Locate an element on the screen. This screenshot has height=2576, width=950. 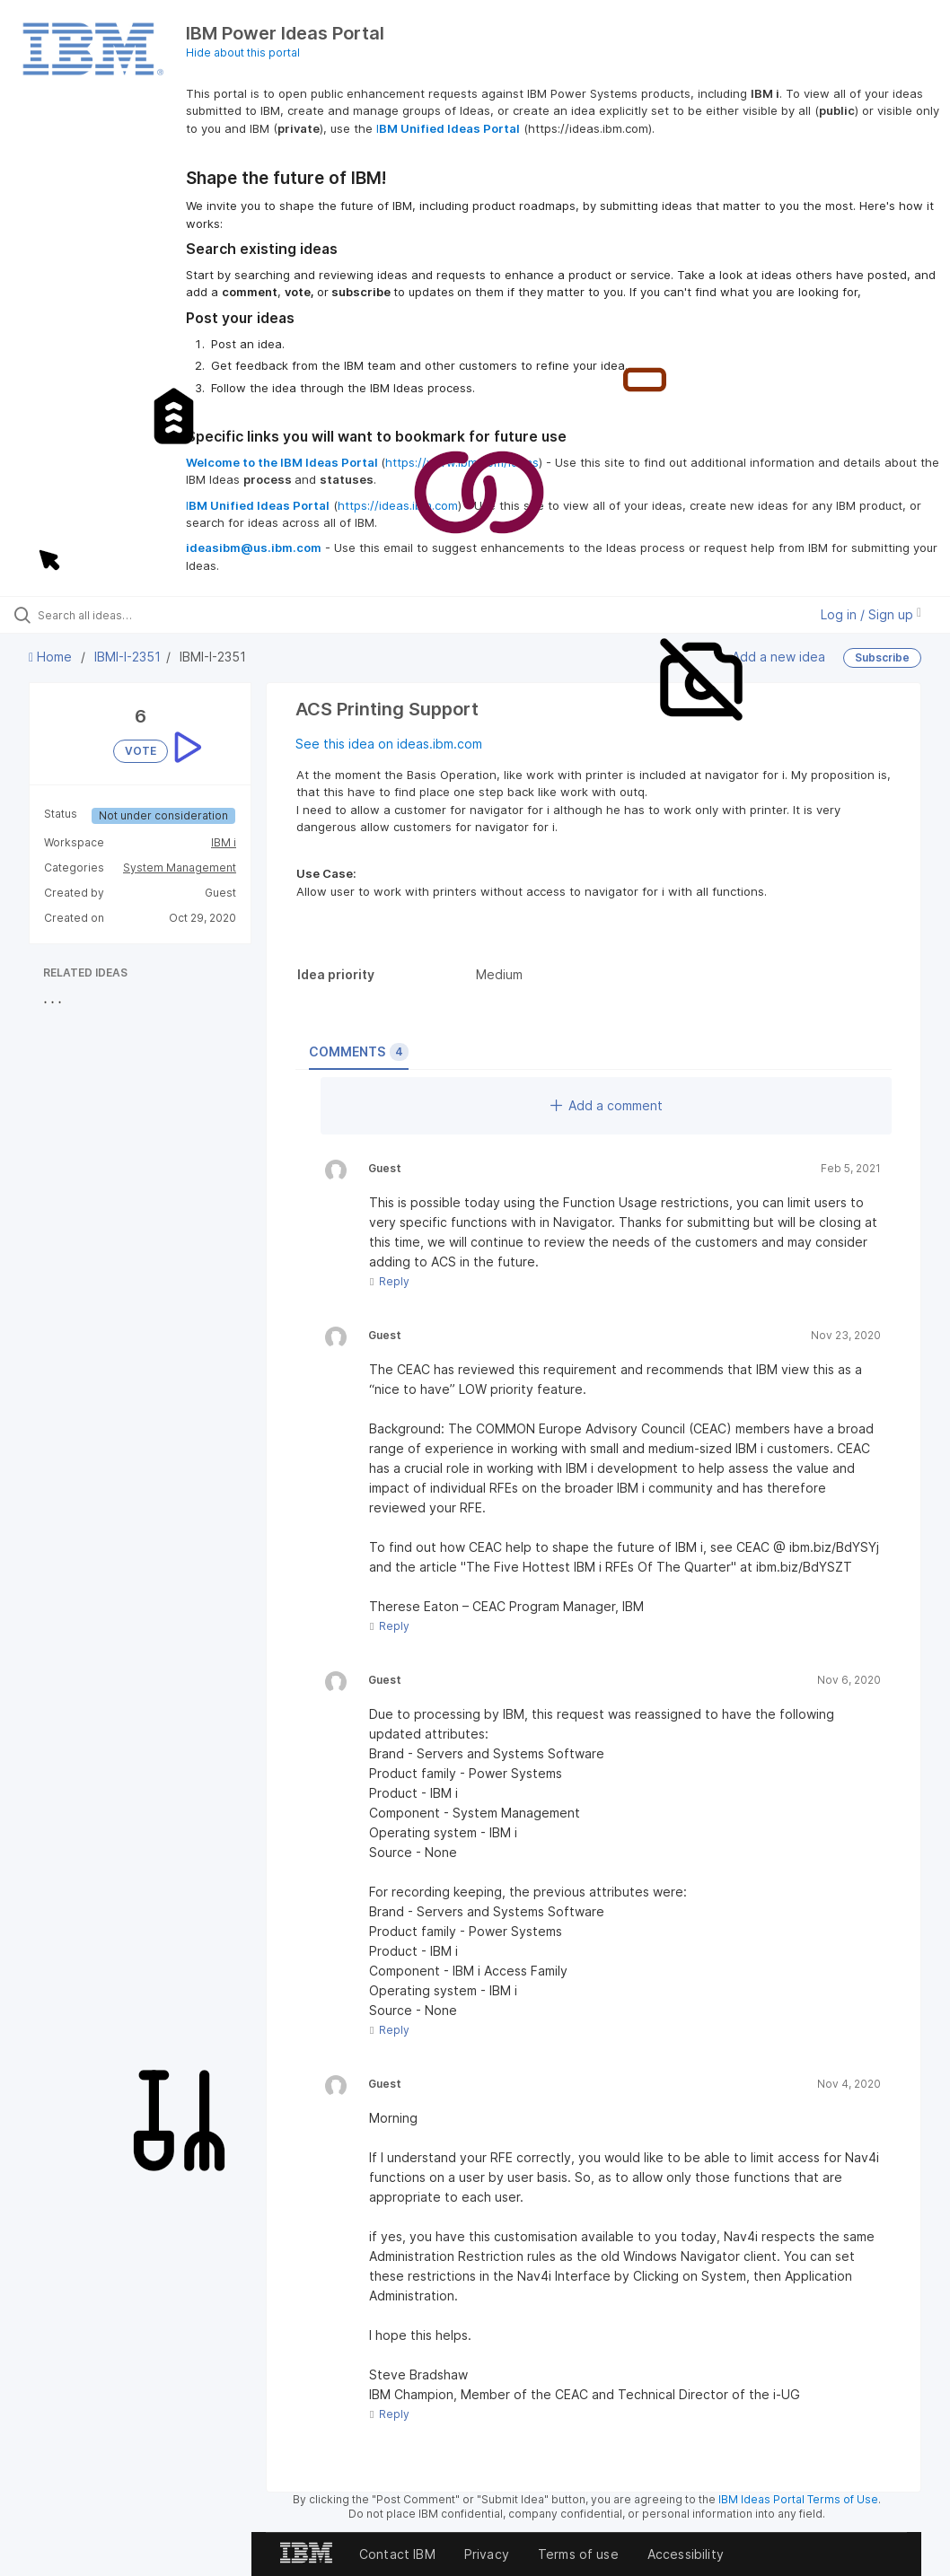
cursor indicating selection mode is located at coordinates (49, 560).